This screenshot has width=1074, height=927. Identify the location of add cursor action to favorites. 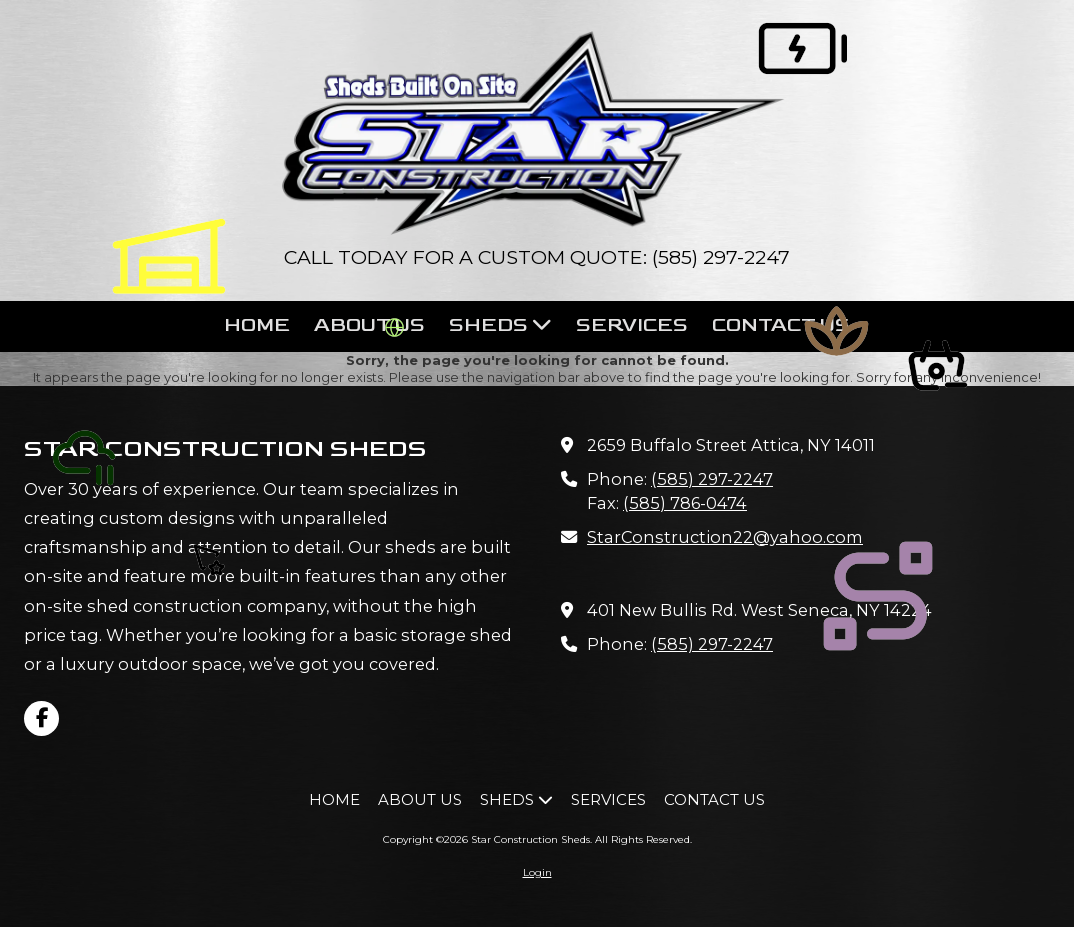
(207, 558).